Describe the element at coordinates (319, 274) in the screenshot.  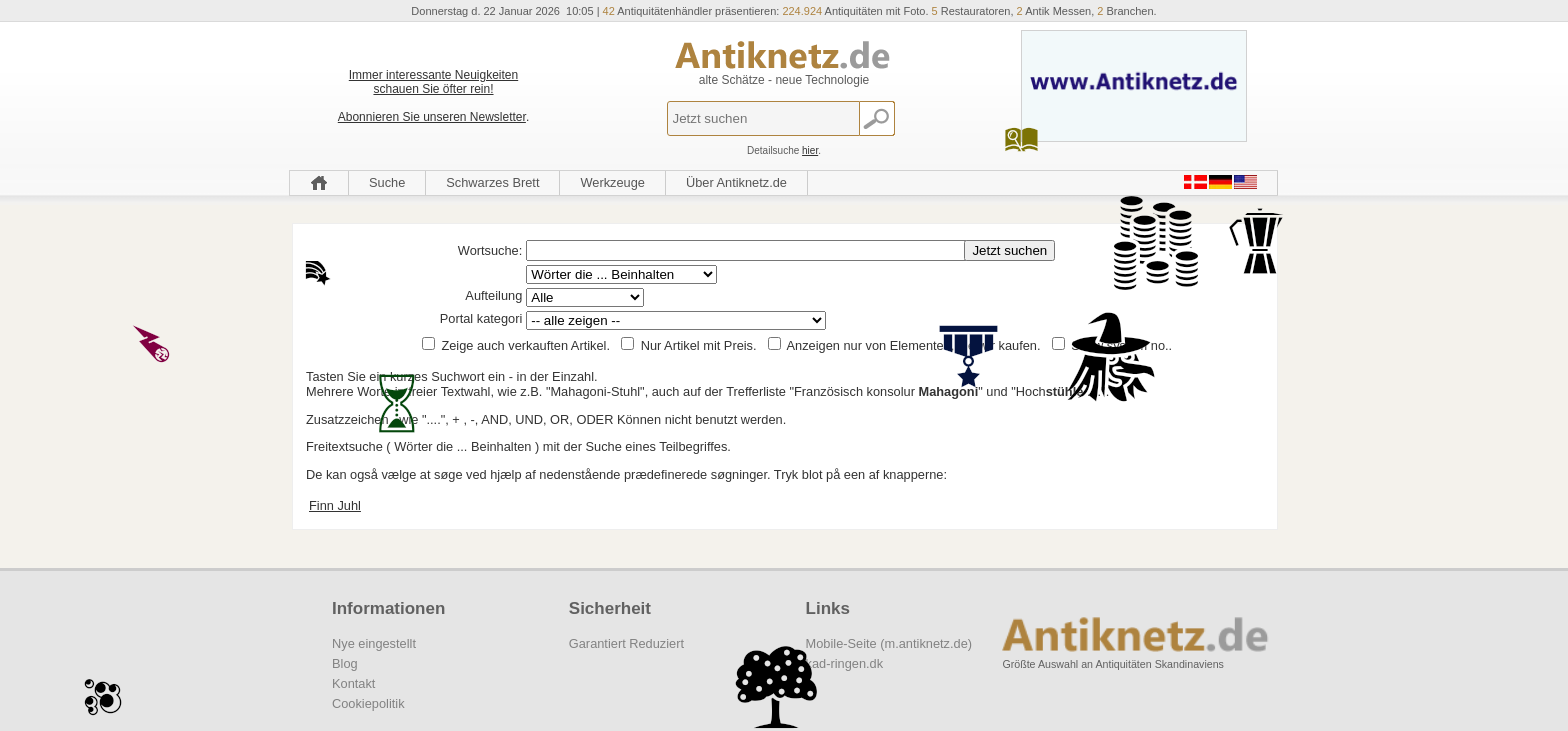
I see `indicates a special achievement or rare reward` at that location.